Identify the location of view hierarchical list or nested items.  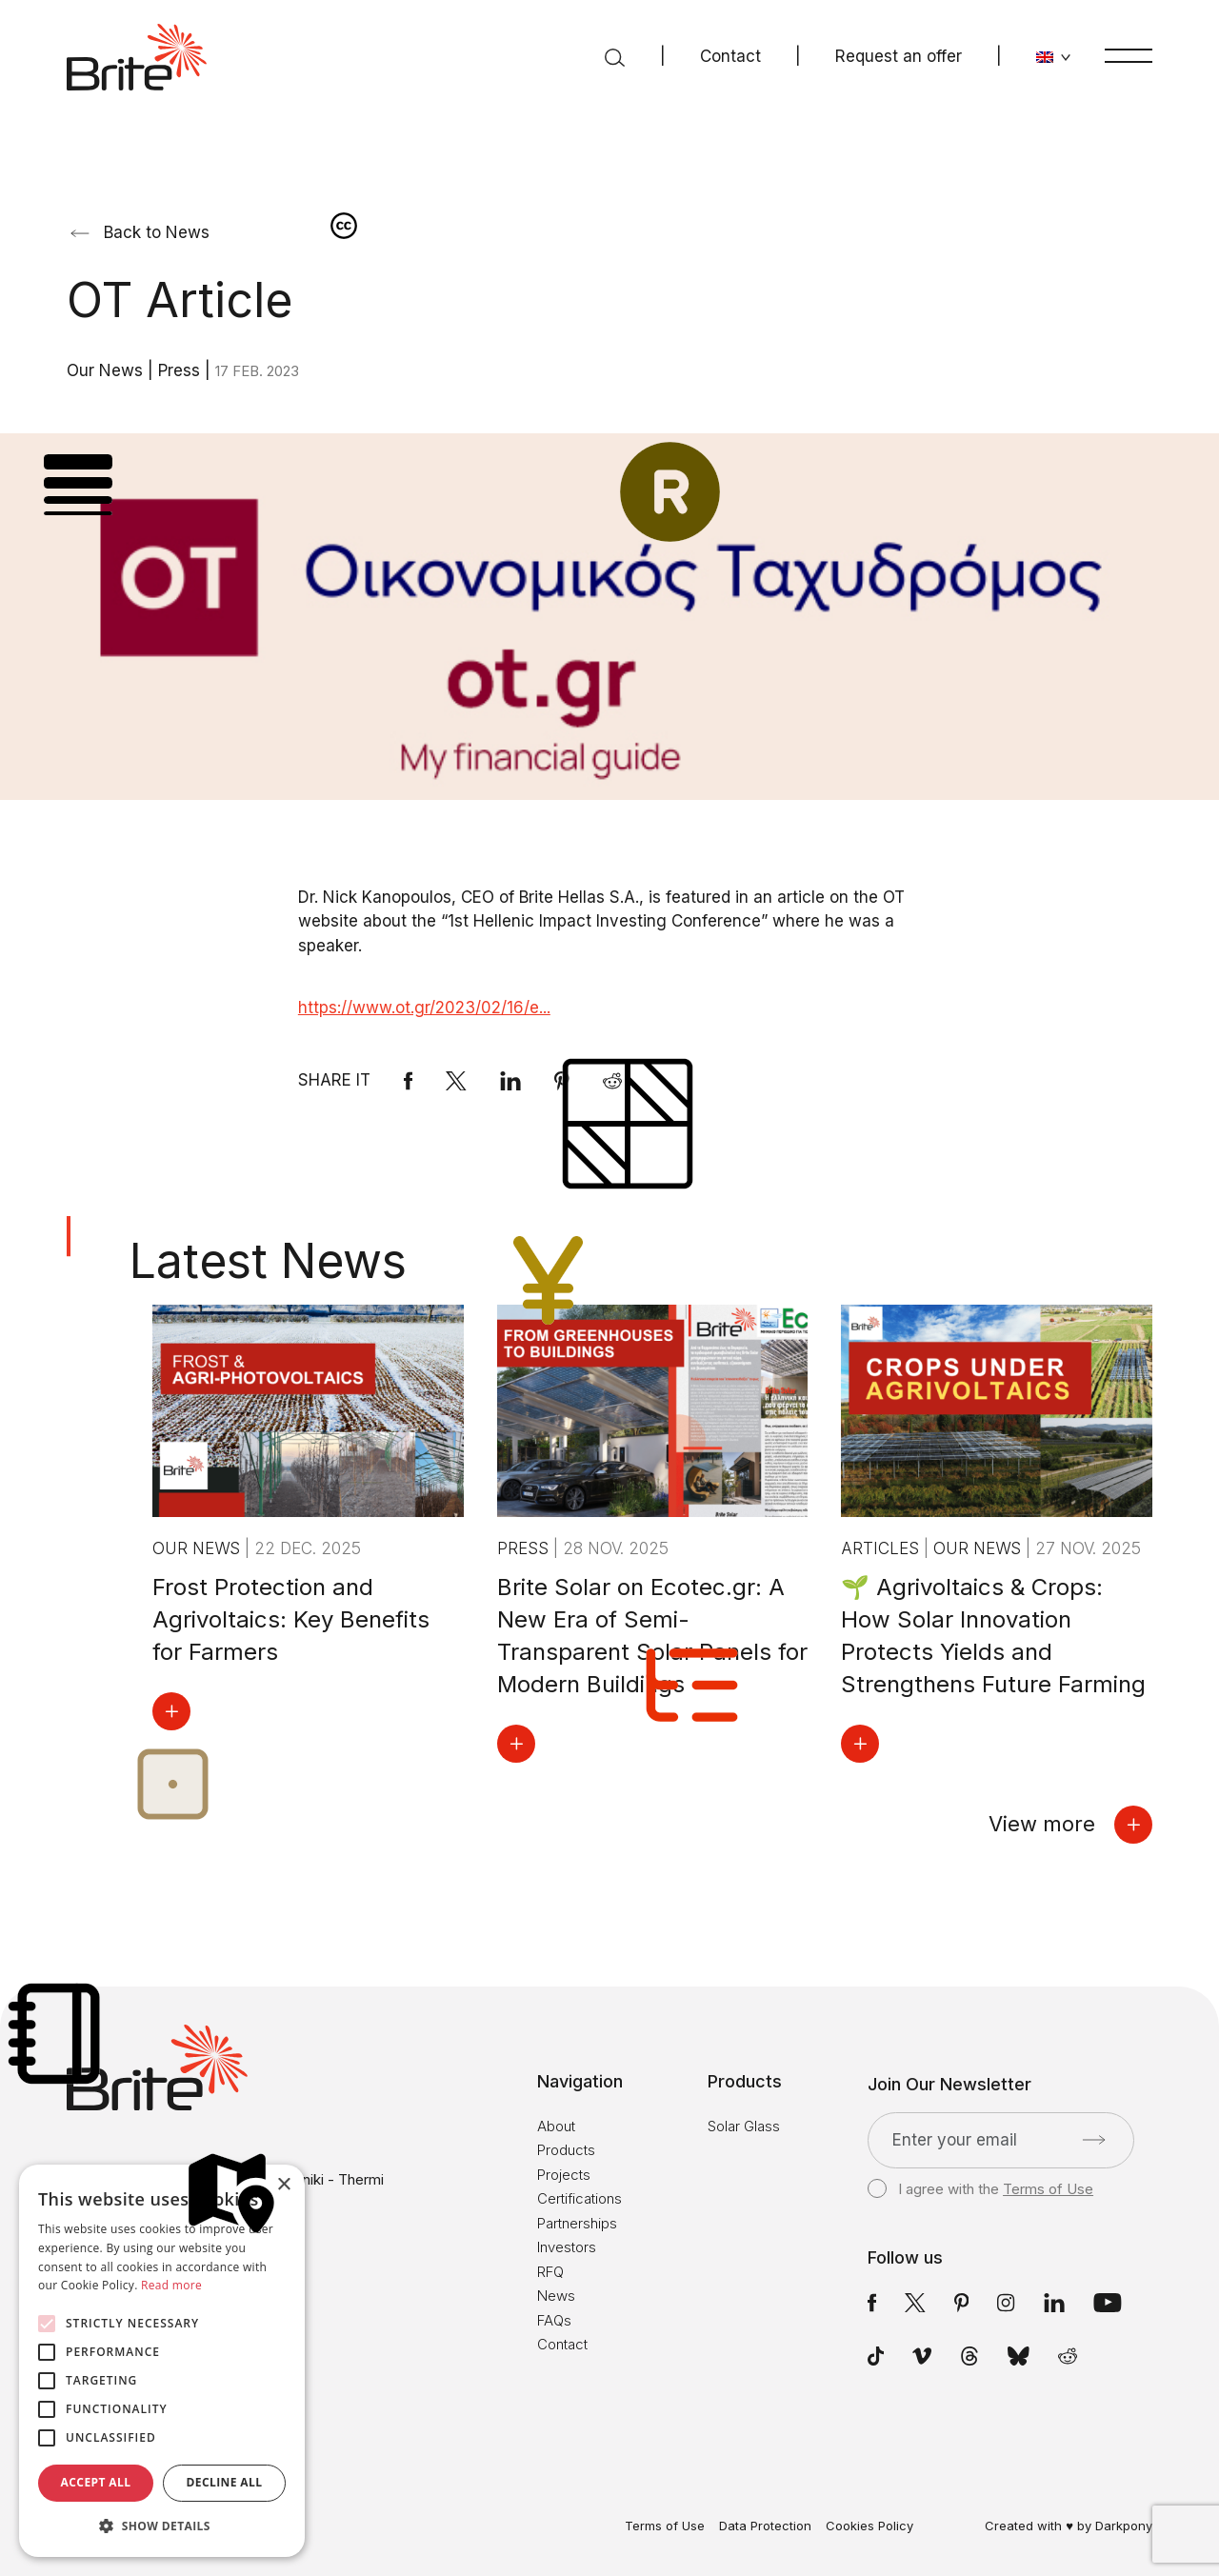
(691, 1685).